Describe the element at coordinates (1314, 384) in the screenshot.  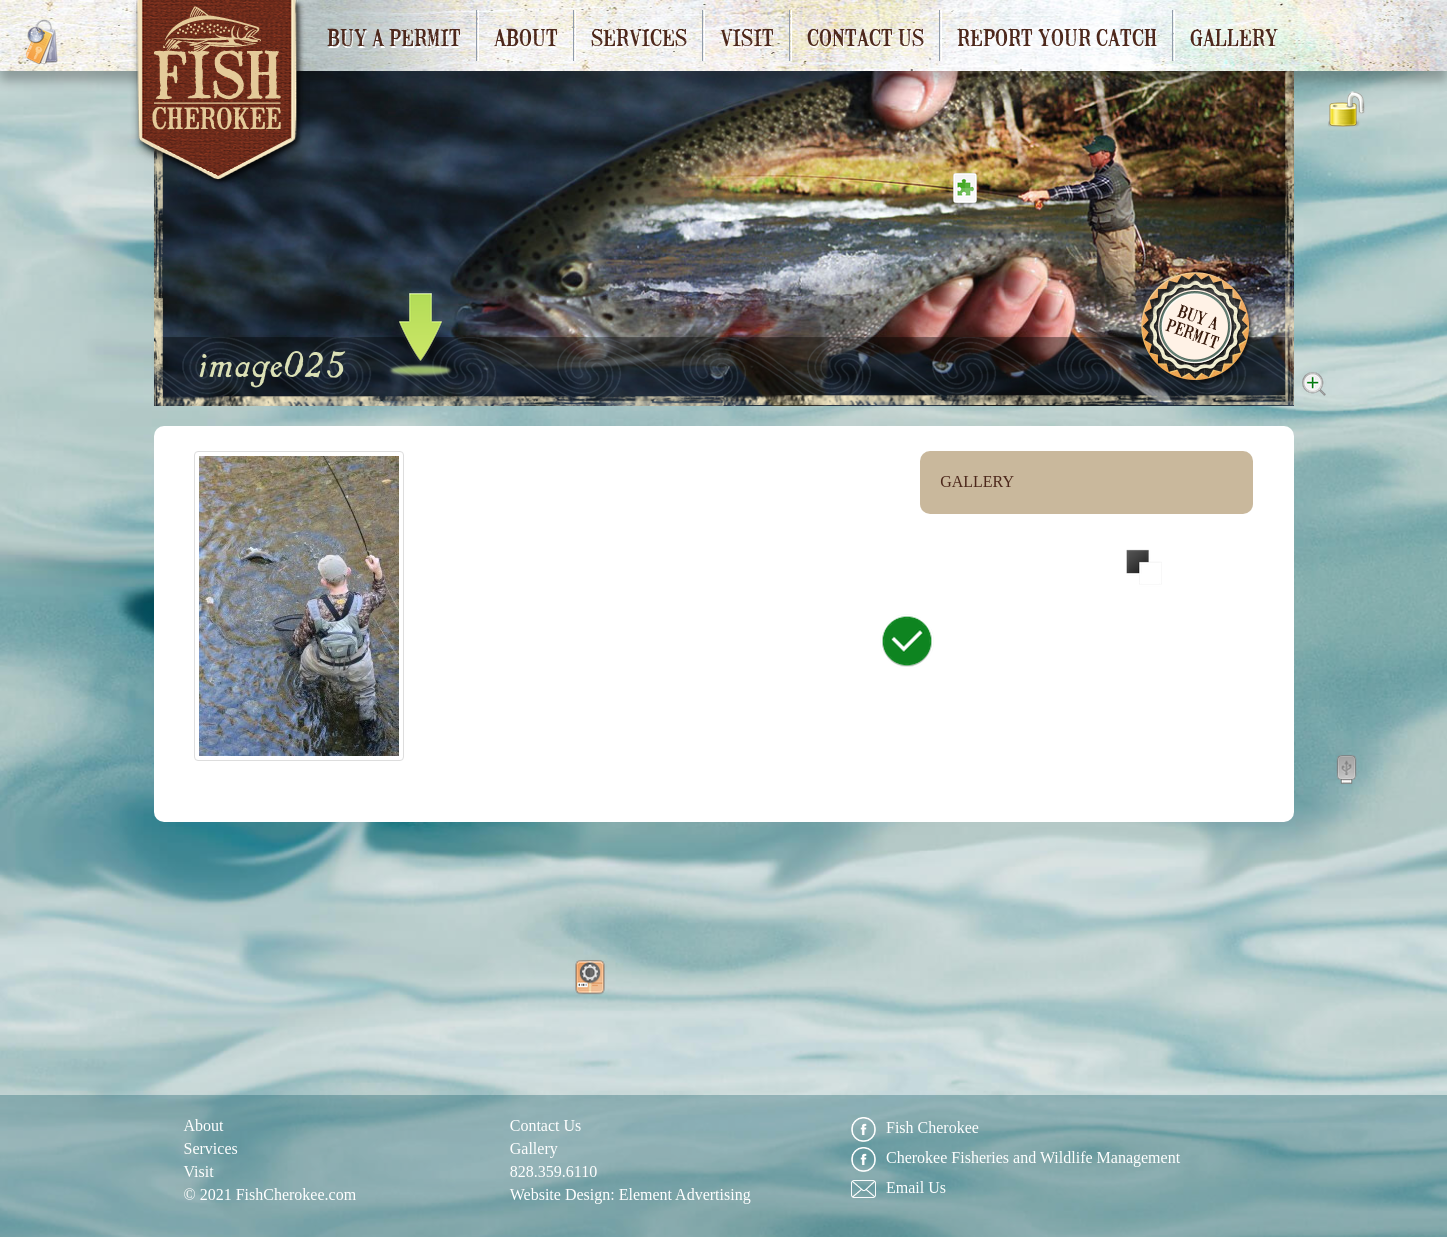
I see `zoom in on file or document` at that location.